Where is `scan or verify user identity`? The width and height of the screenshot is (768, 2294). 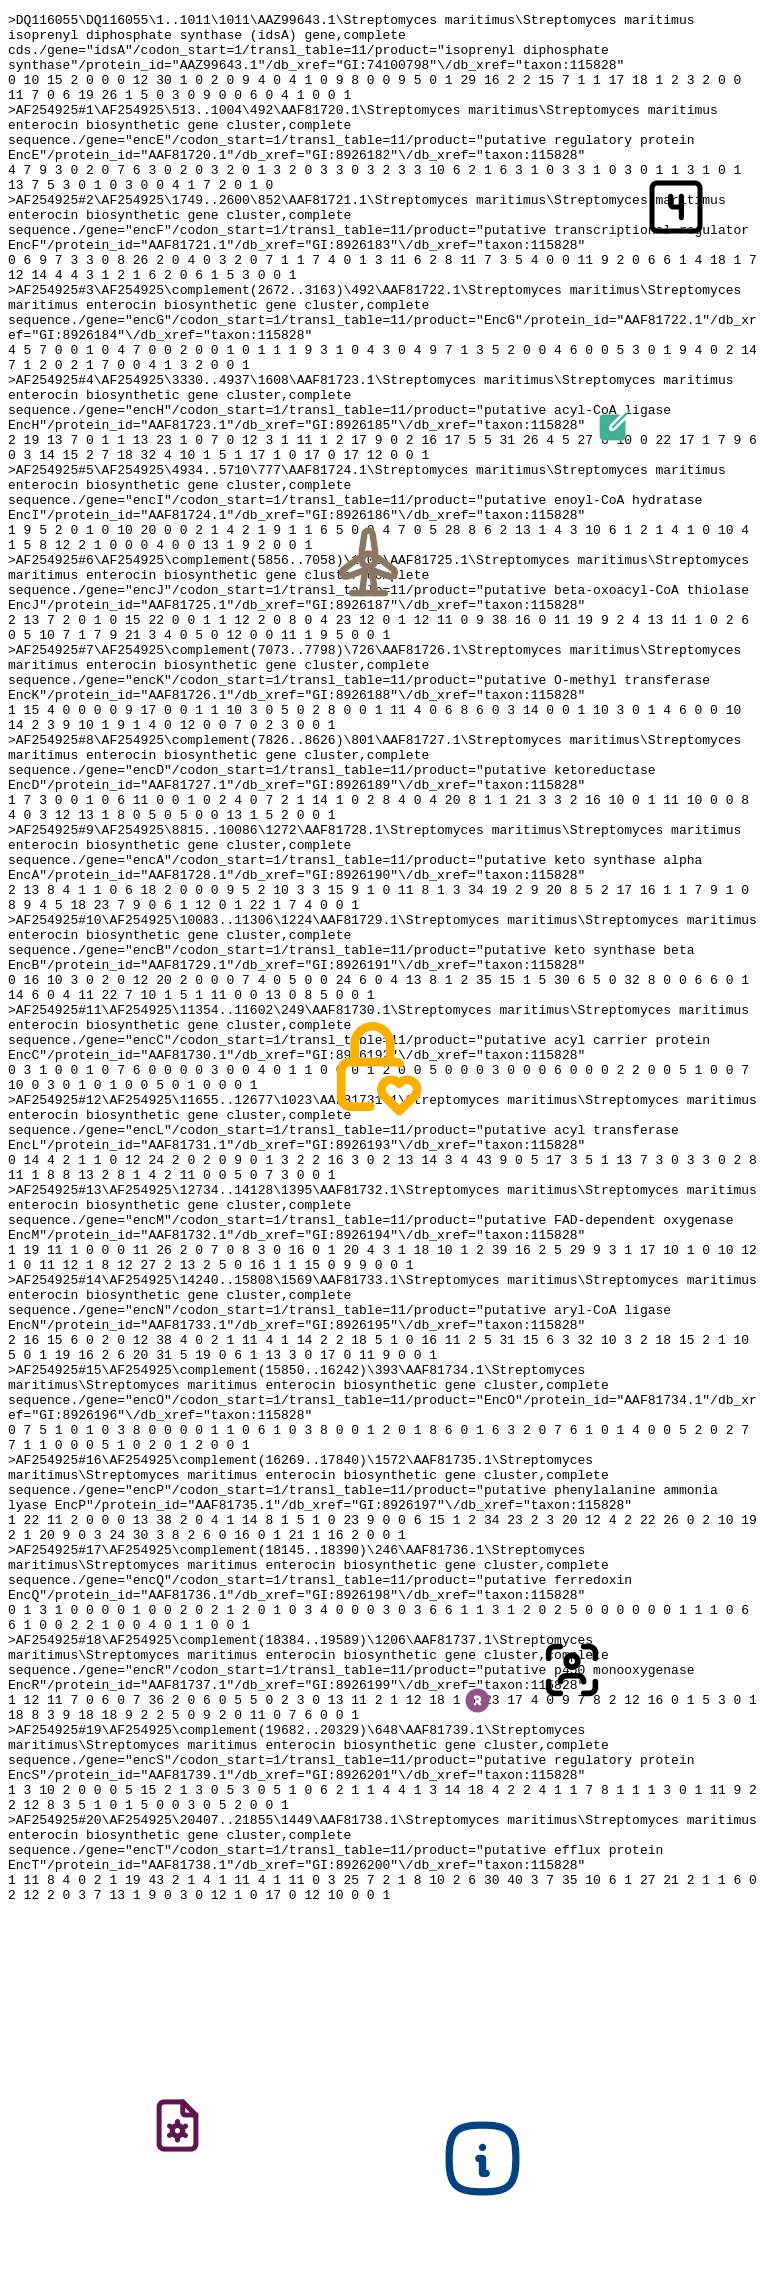
scan or verify user identity is located at coordinates (572, 1670).